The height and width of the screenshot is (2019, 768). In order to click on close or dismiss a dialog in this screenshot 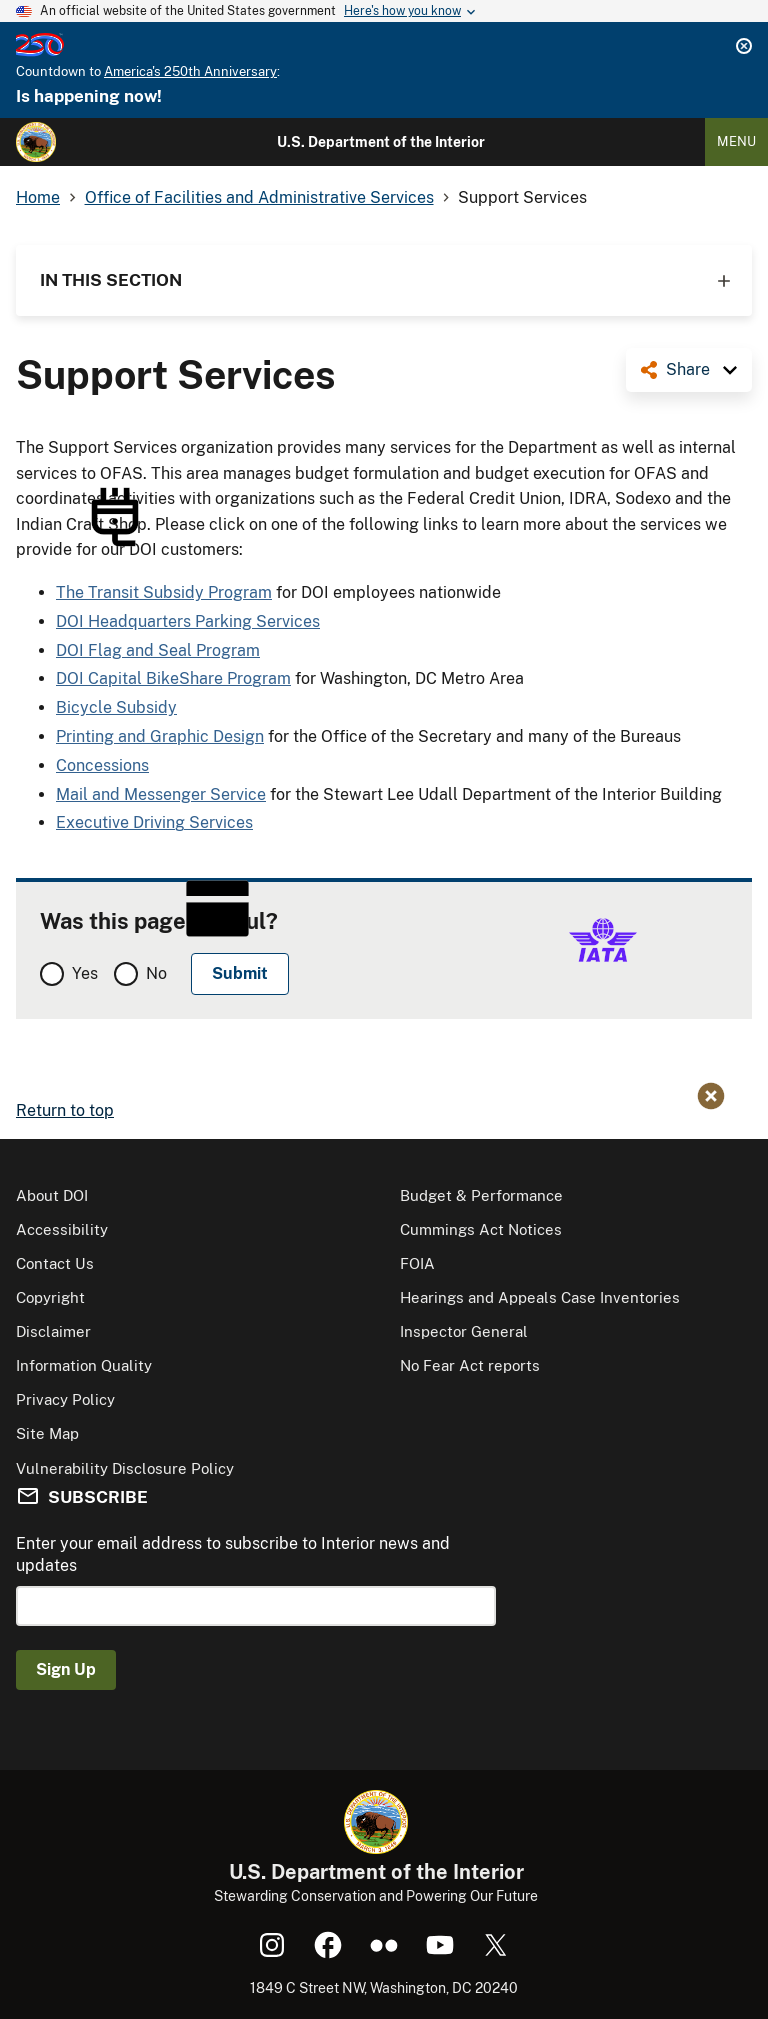, I will do `click(711, 1096)`.